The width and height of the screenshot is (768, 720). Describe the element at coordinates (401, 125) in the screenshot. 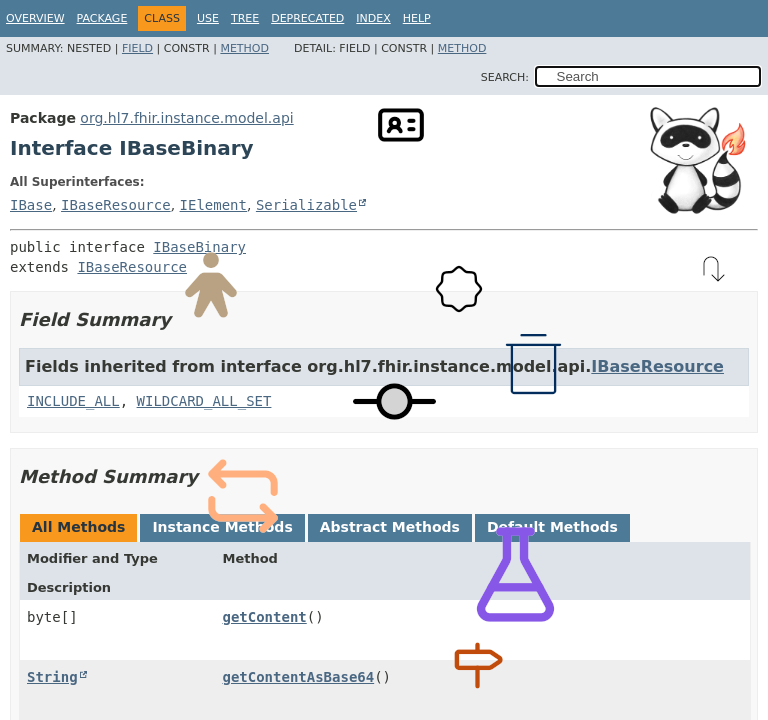

I see `view your profile or identity information` at that location.